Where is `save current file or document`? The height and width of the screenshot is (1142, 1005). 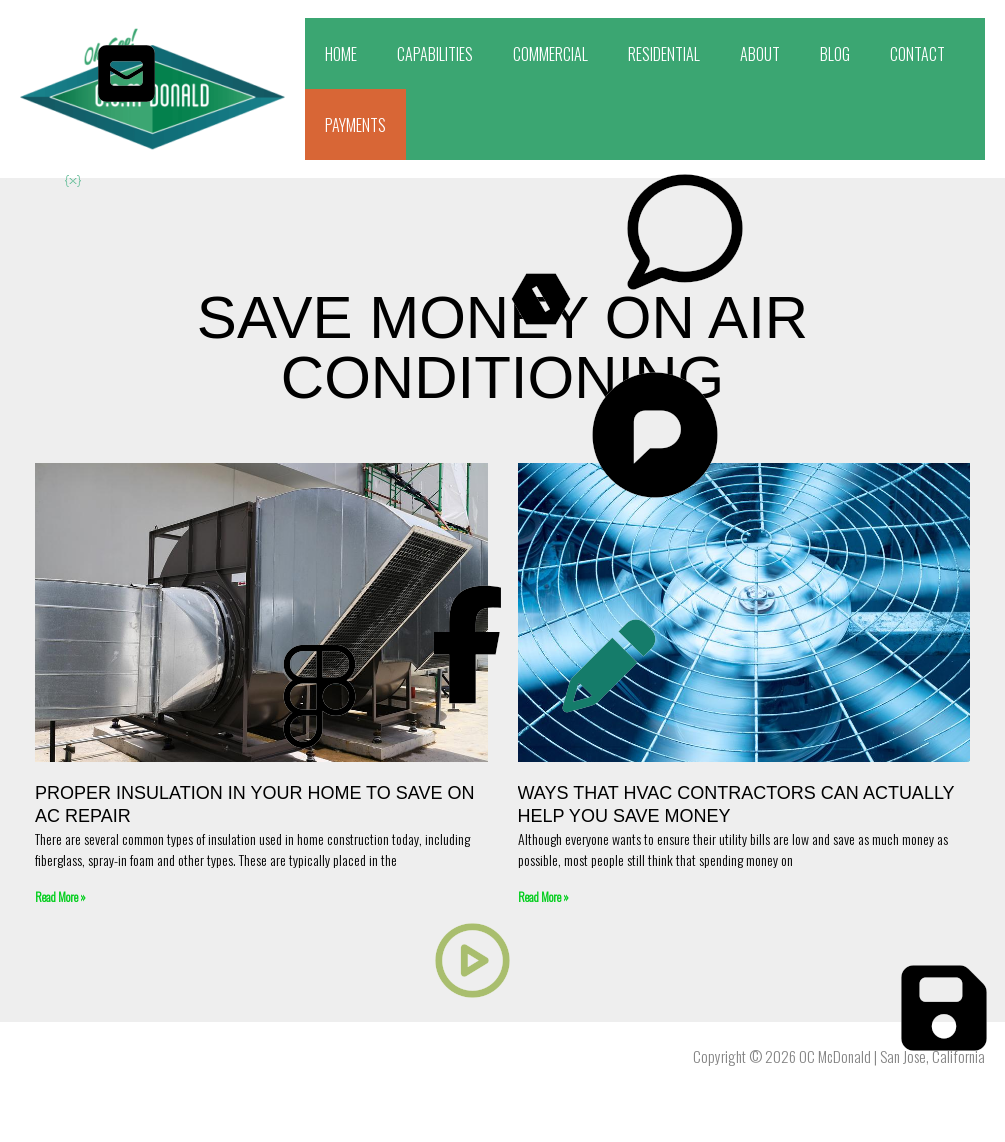 save current file or document is located at coordinates (944, 1008).